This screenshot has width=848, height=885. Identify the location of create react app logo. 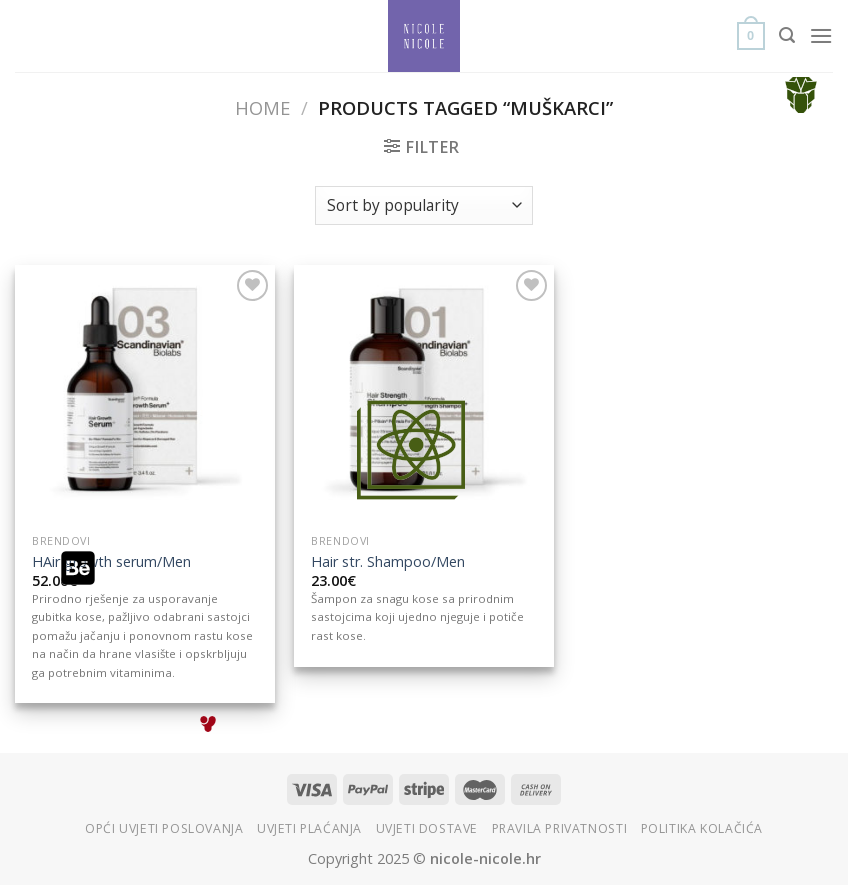
(411, 450).